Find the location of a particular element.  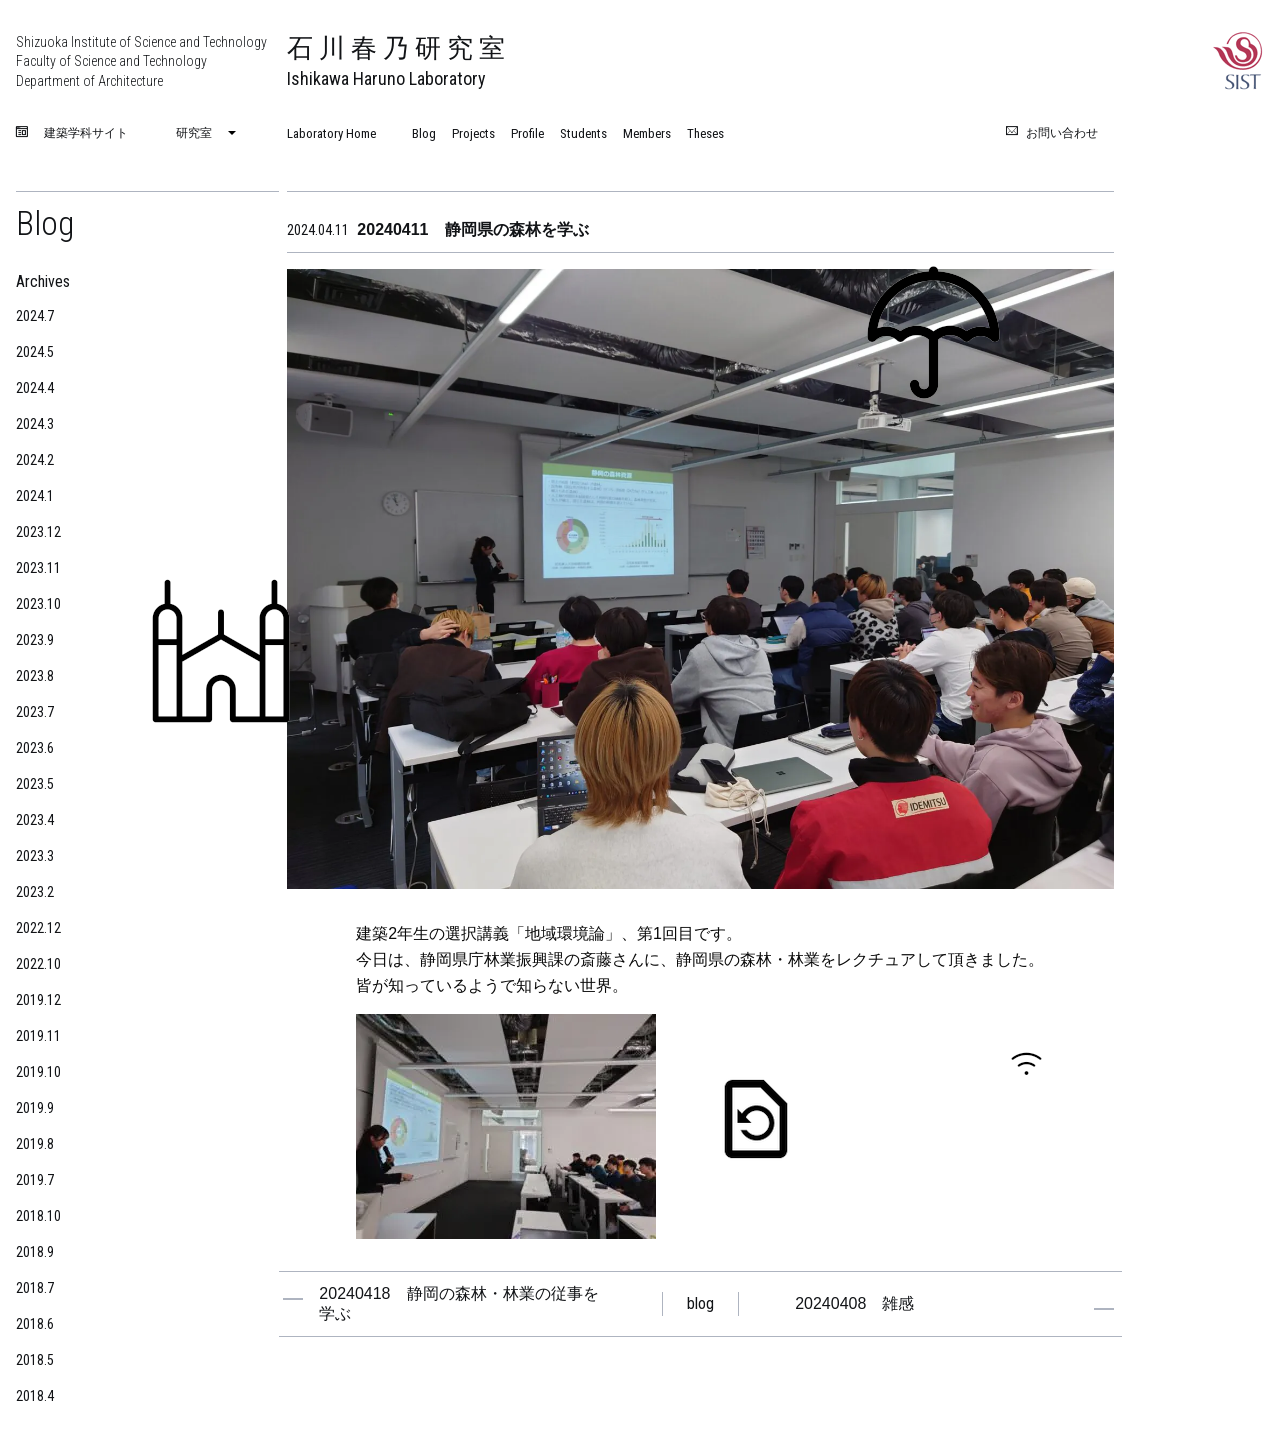

locate nearby synagogues is located at coordinates (221, 654).